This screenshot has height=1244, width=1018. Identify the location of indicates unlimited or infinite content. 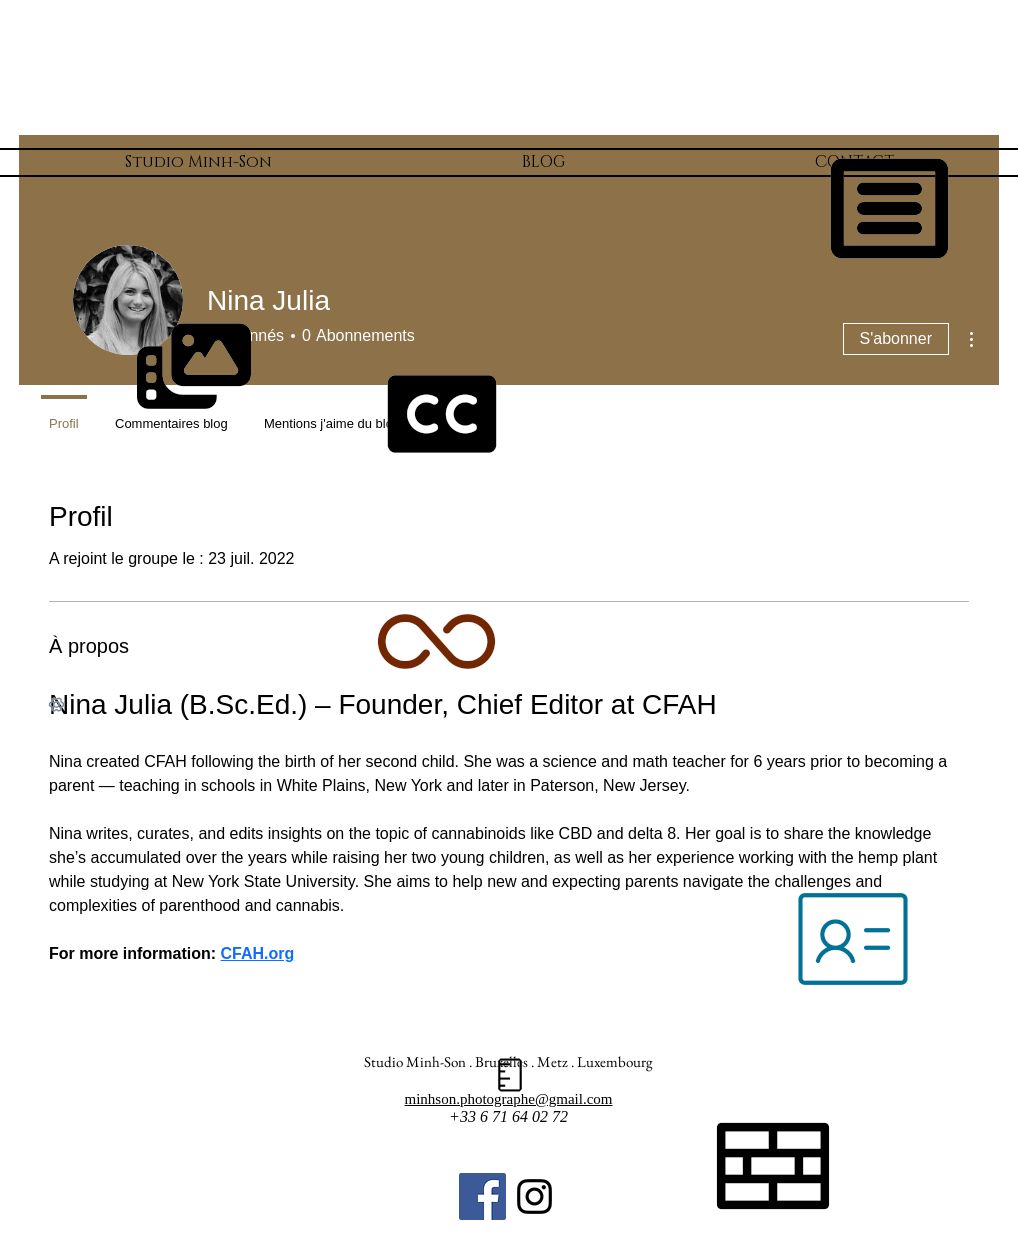
(436, 641).